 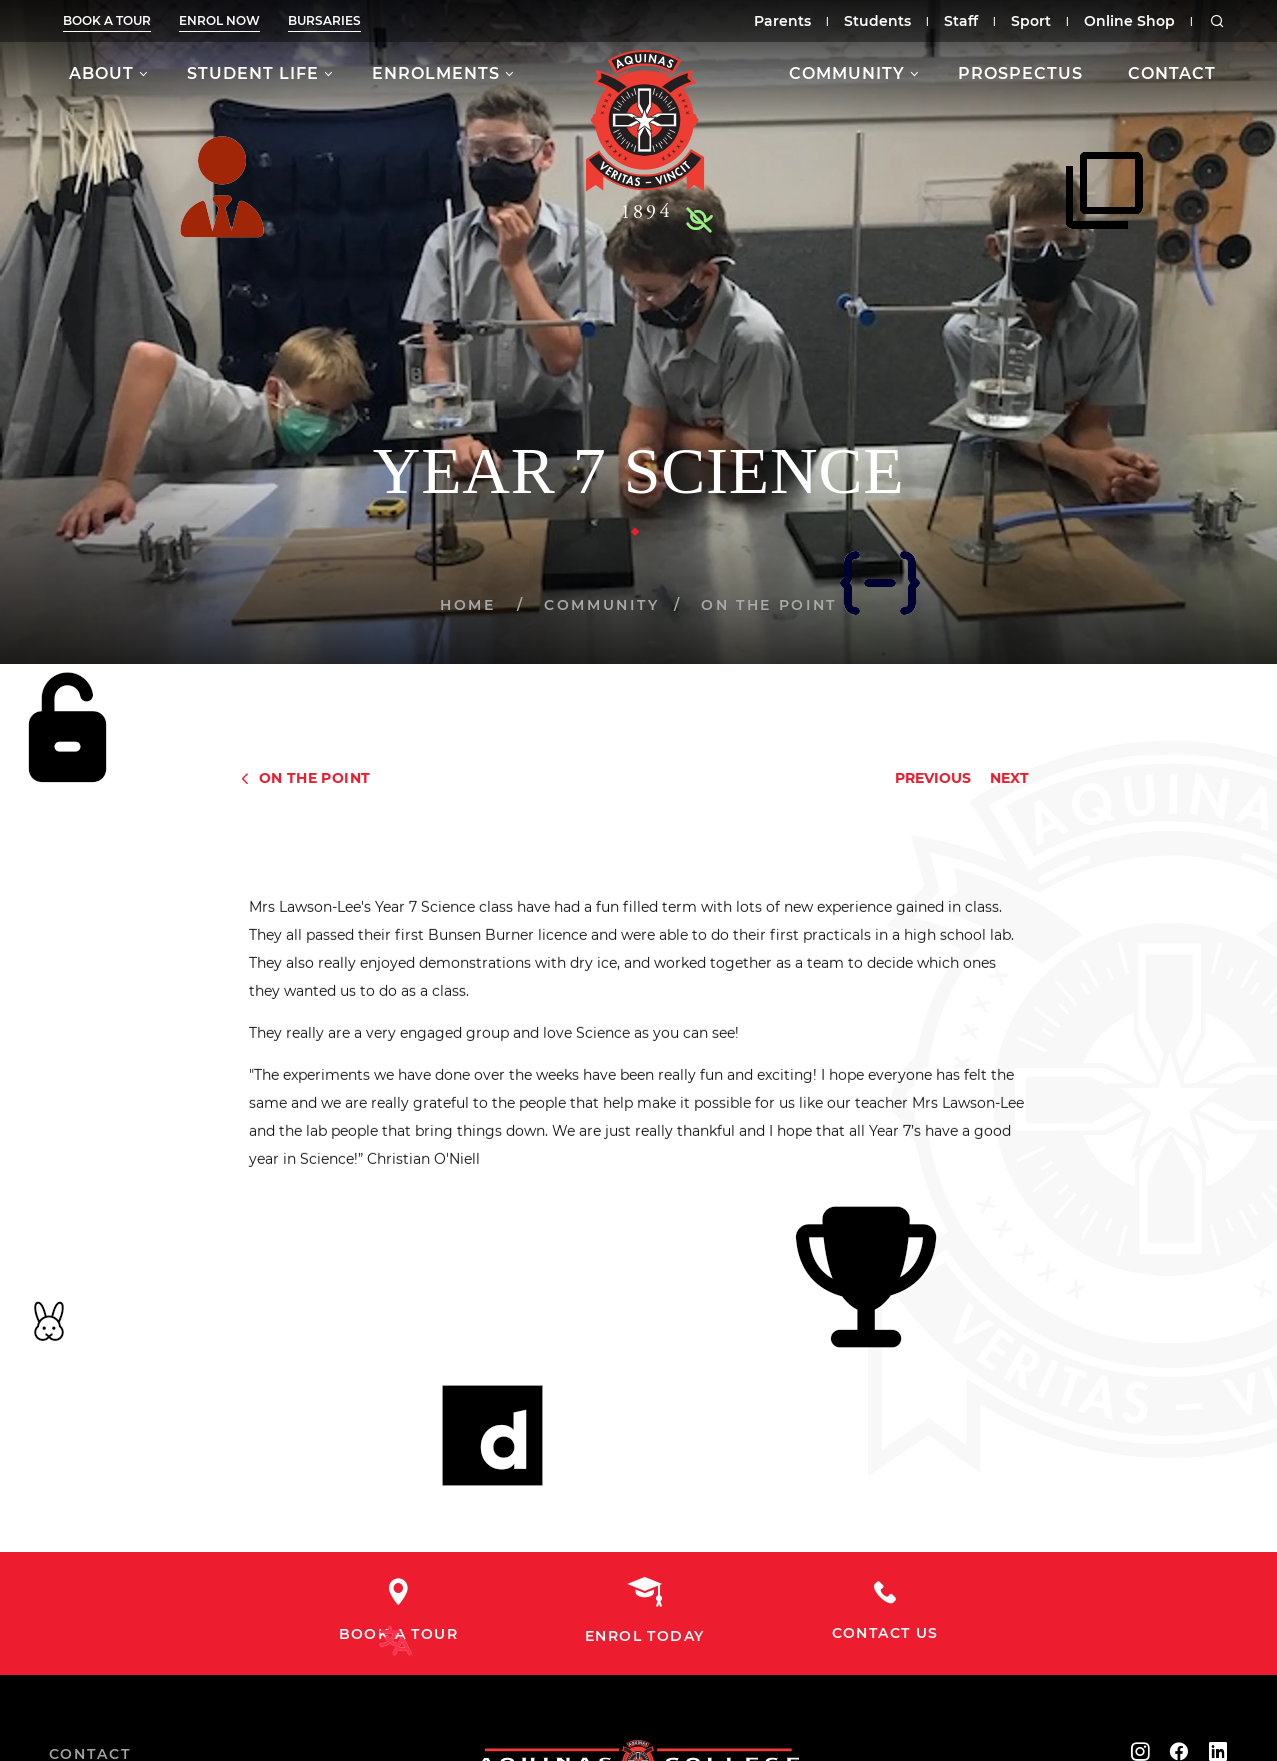 What do you see at coordinates (1104, 190) in the screenshot?
I see `indicates no filter is applied` at bounding box center [1104, 190].